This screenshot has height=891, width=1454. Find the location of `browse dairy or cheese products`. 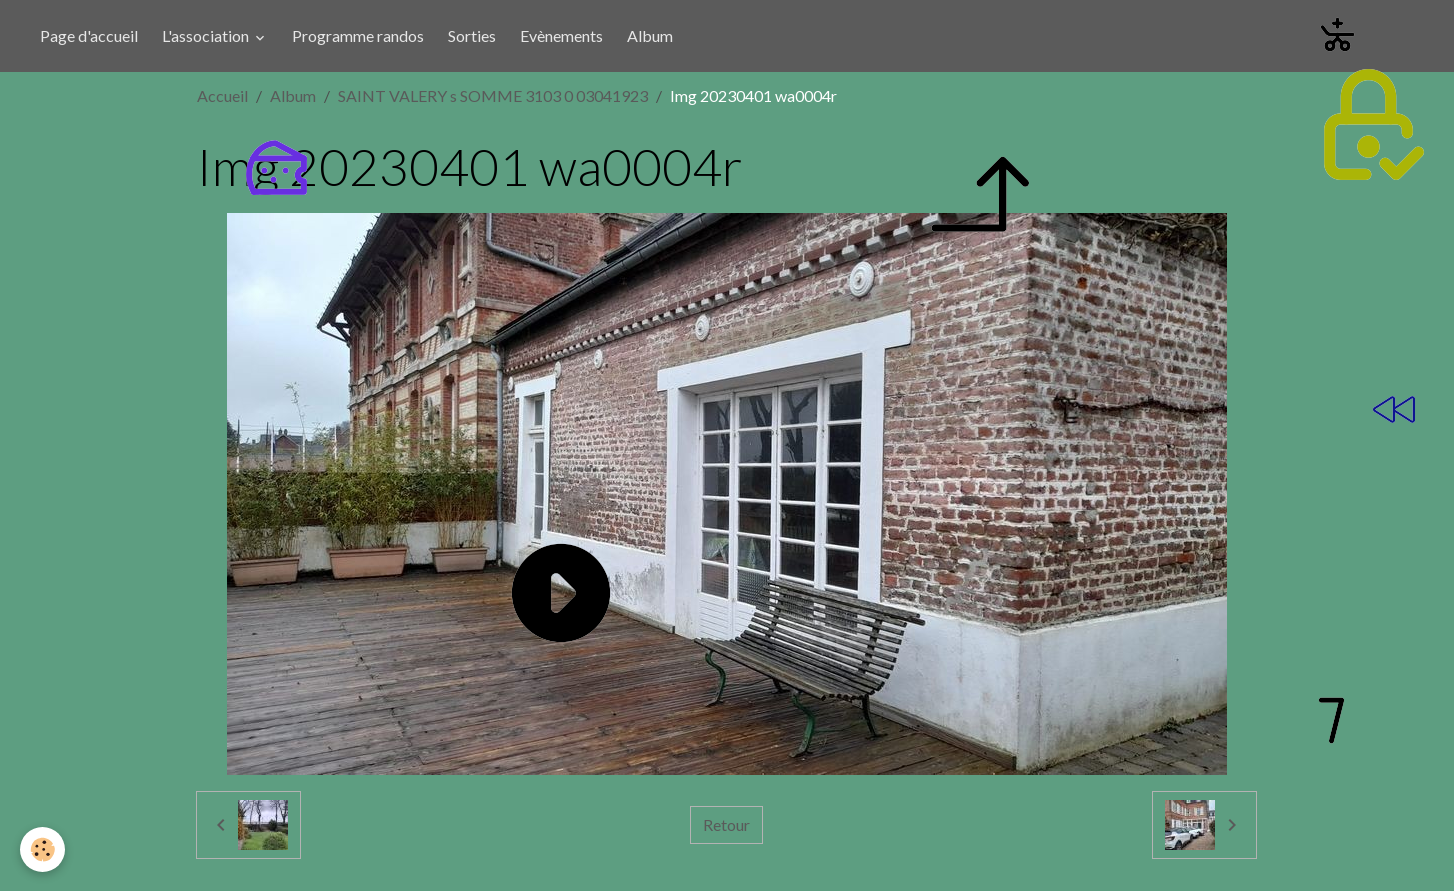

browse dairy or cheese products is located at coordinates (276, 167).